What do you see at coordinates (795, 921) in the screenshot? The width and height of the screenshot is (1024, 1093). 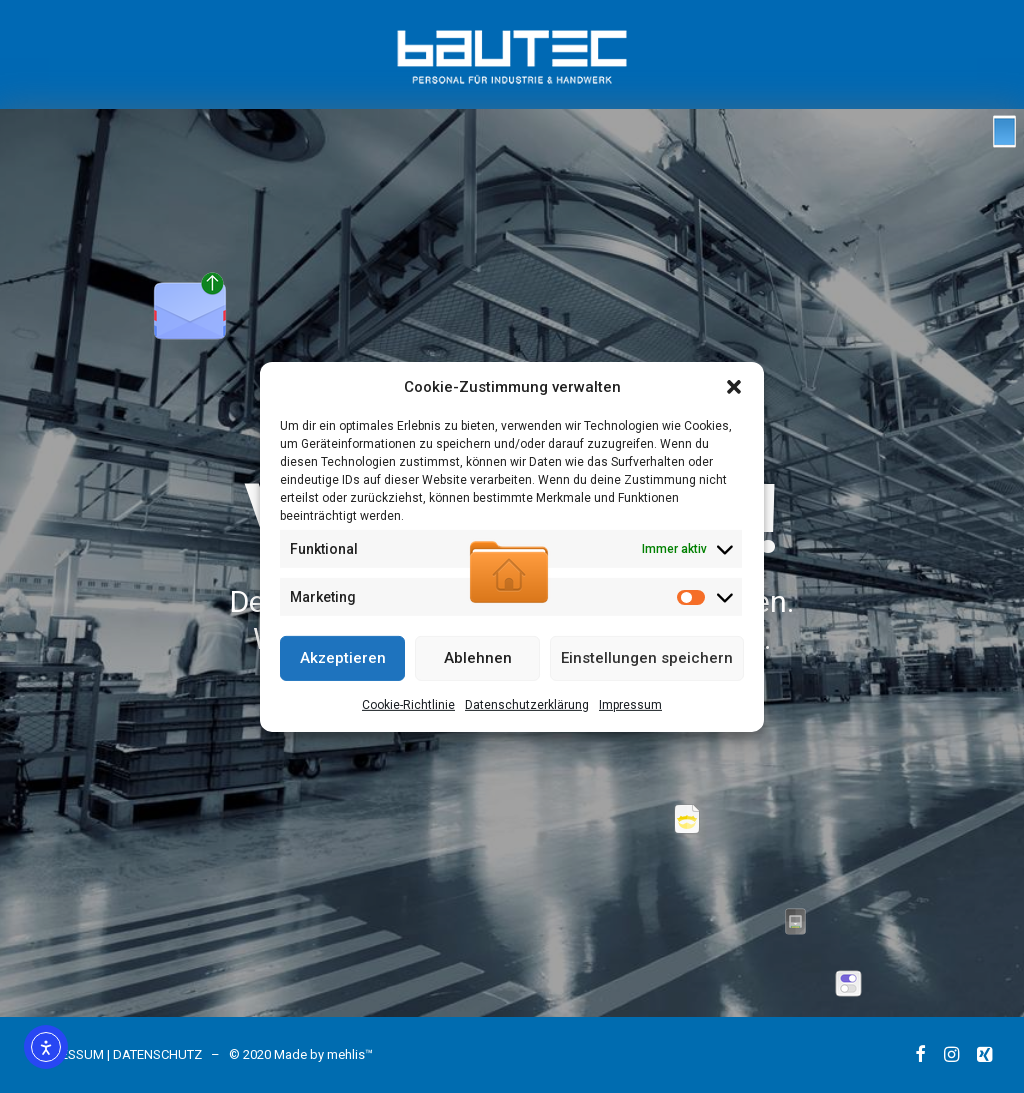 I see `gameboy ROM file type indicator` at bounding box center [795, 921].